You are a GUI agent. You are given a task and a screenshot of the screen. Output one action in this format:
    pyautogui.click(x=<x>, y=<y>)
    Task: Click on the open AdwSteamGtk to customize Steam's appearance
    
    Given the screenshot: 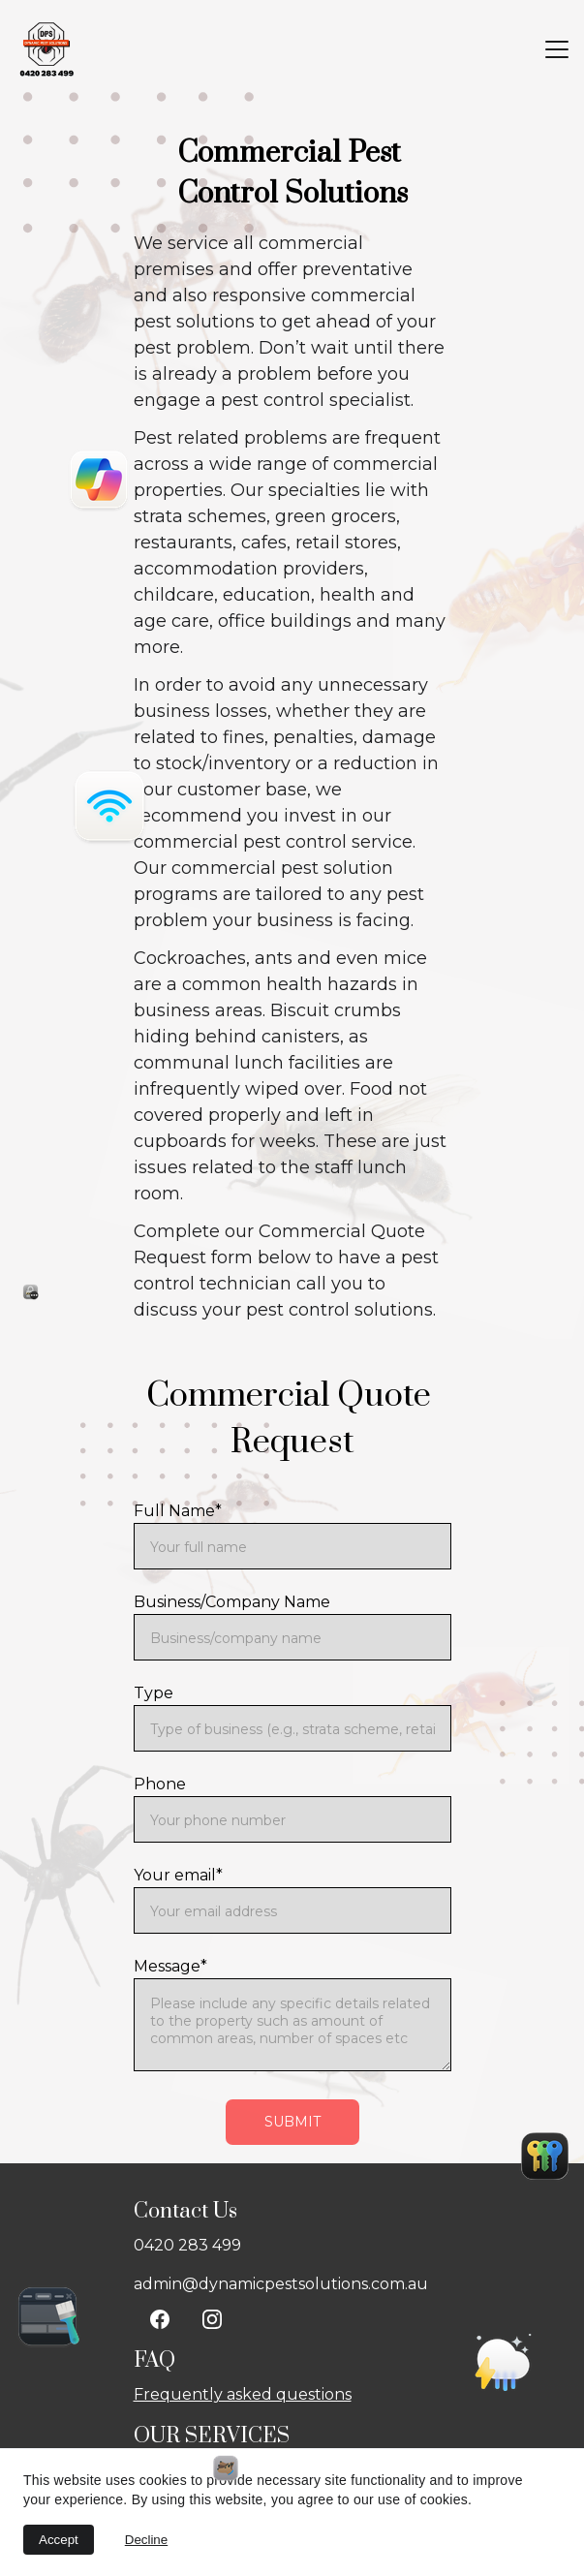 What is the action you would take?
    pyautogui.click(x=47, y=2316)
    